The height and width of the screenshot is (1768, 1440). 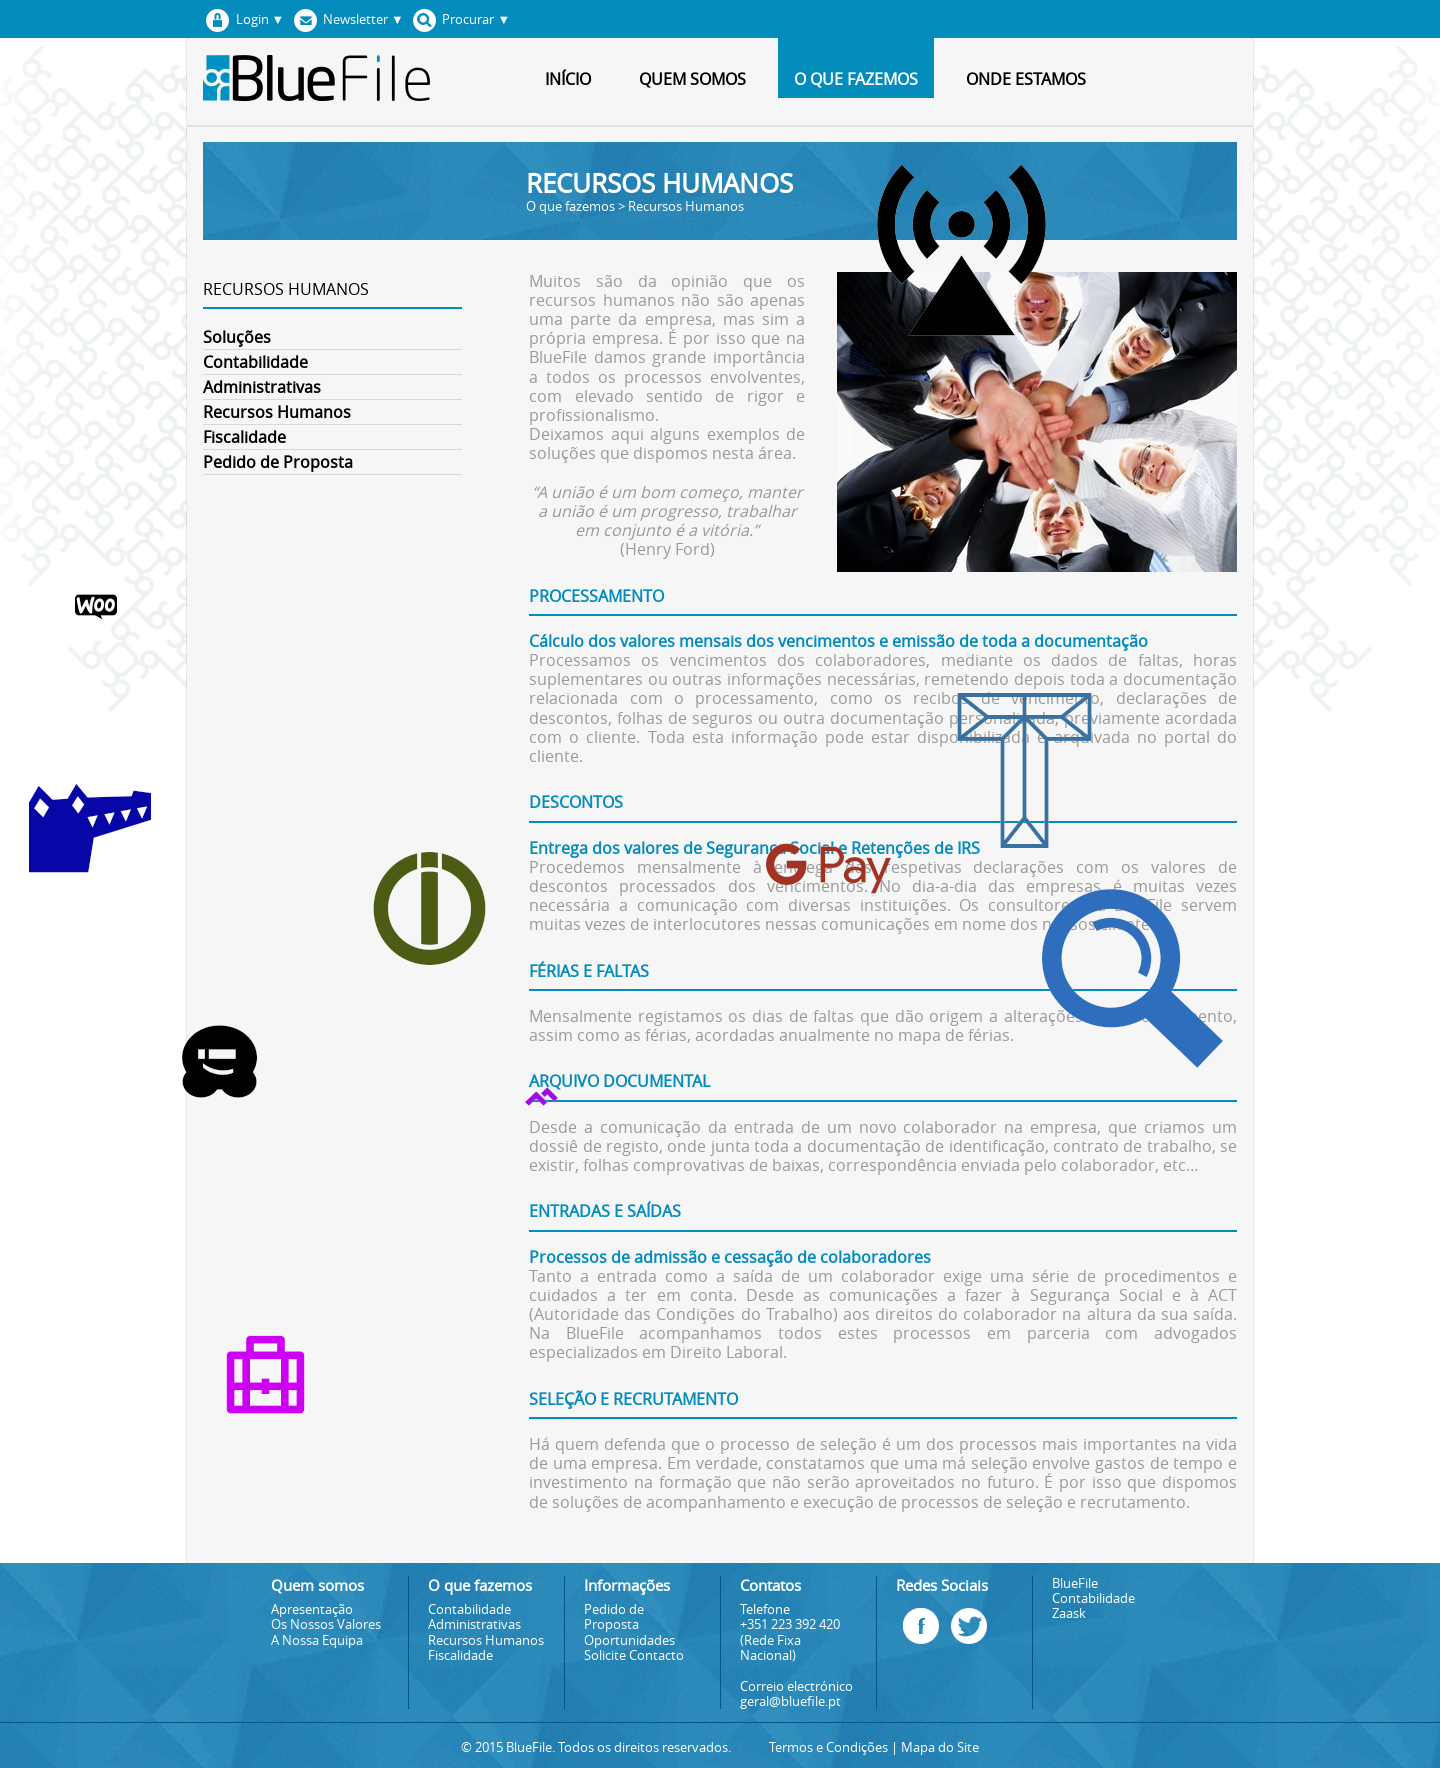 I want to click on pay with google pay, so click(x=828, y=868).